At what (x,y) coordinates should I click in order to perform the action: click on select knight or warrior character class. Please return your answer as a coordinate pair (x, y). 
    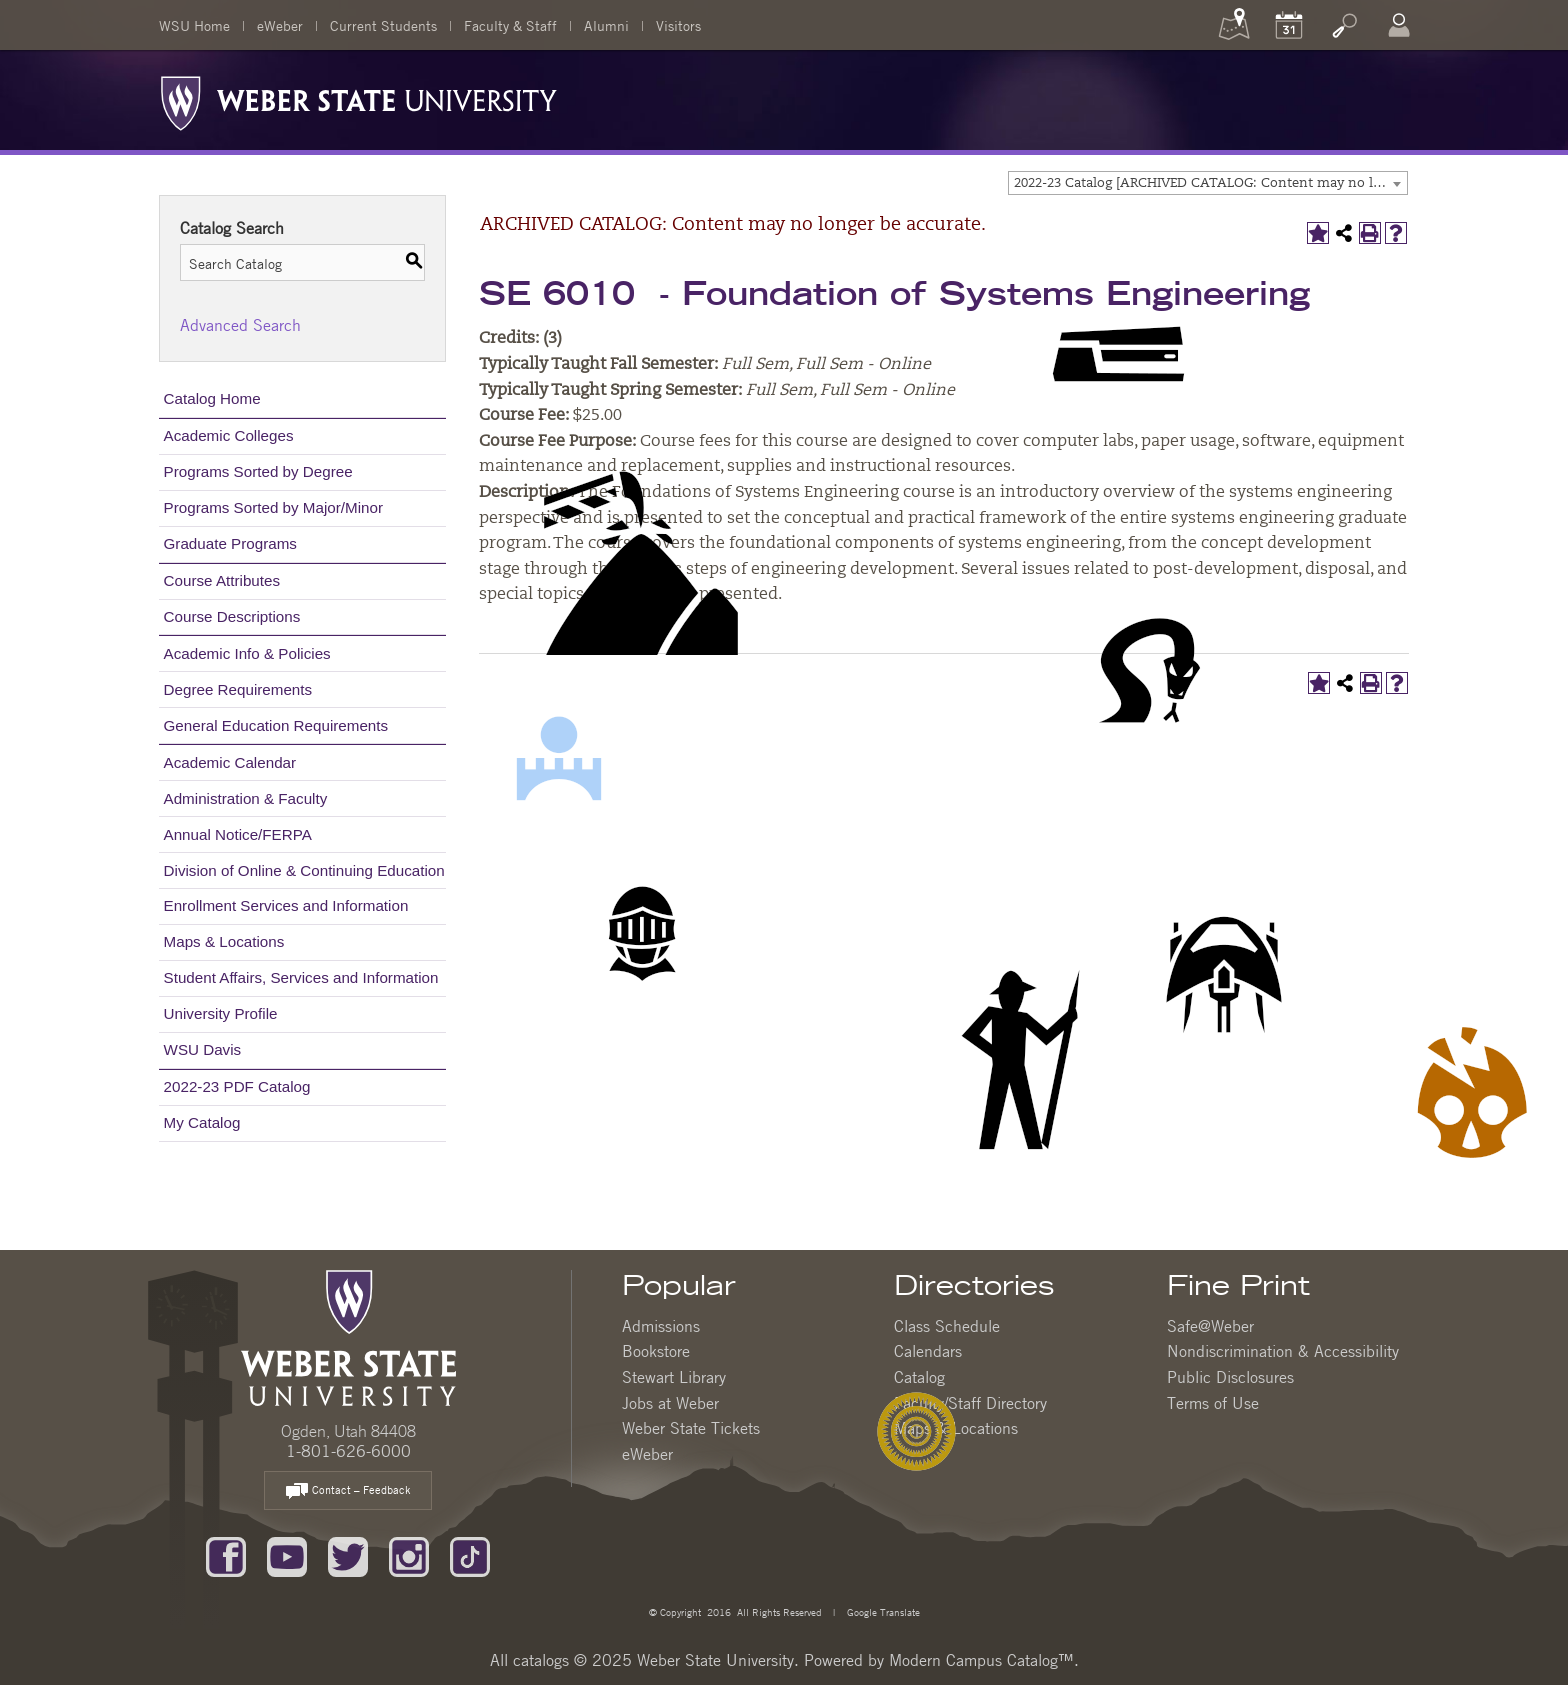
    Looking at the image, I should click on (642, 933).